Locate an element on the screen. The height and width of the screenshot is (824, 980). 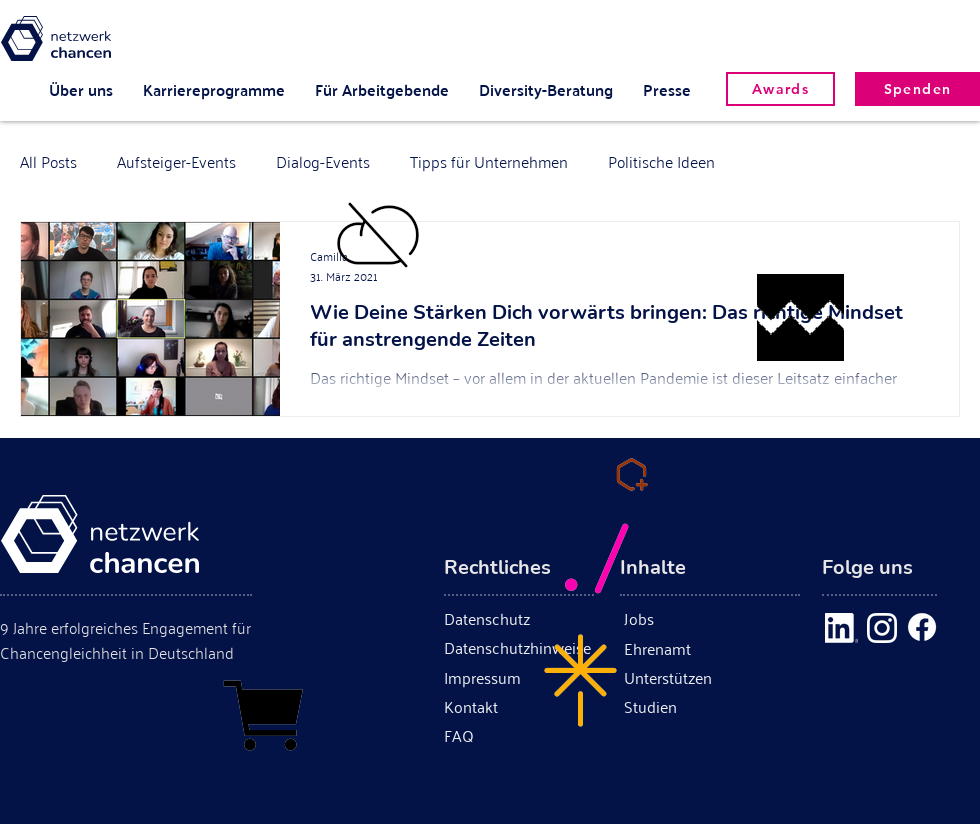
cloud storage unavailable or offline is located at coordinates (378, 235).